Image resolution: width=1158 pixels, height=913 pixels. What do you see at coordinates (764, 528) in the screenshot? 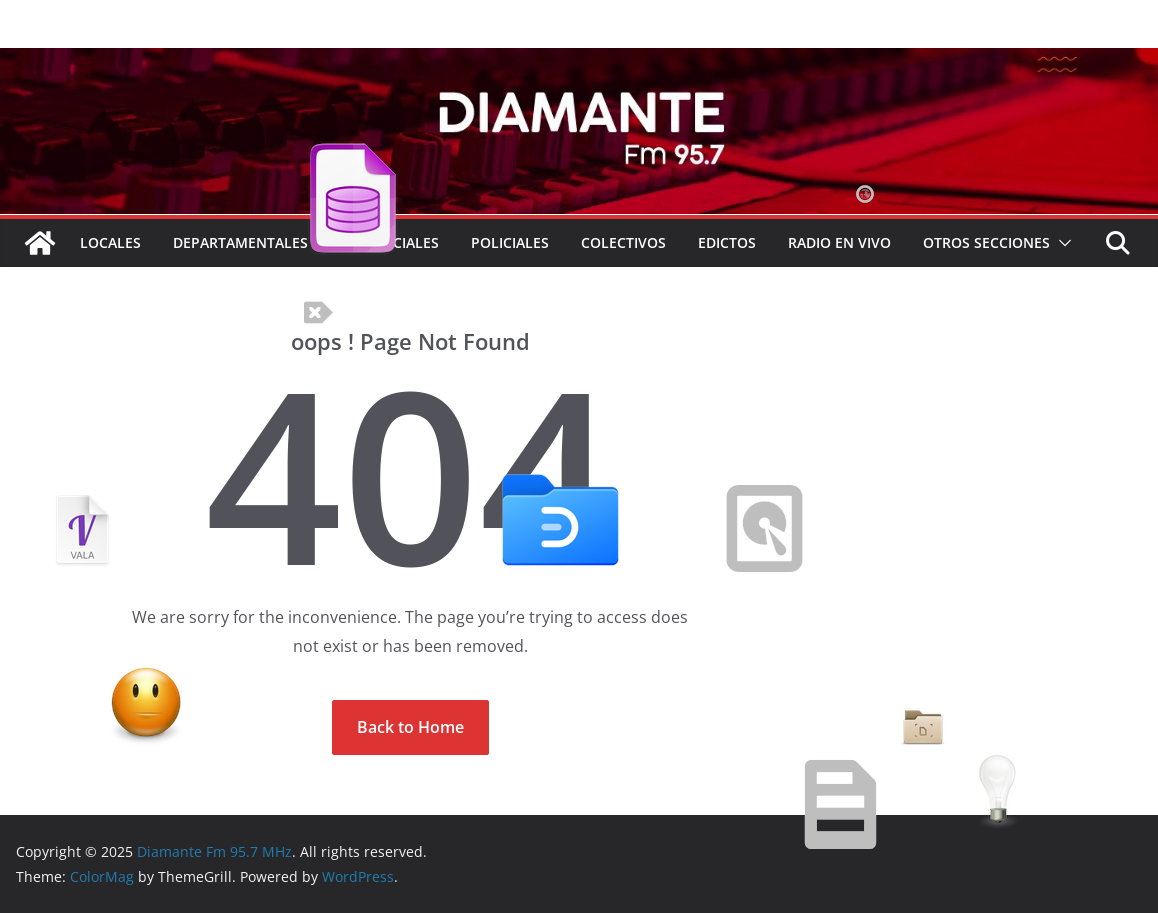
I see `access connected USB hard drive` at bounding box center [764, 528].